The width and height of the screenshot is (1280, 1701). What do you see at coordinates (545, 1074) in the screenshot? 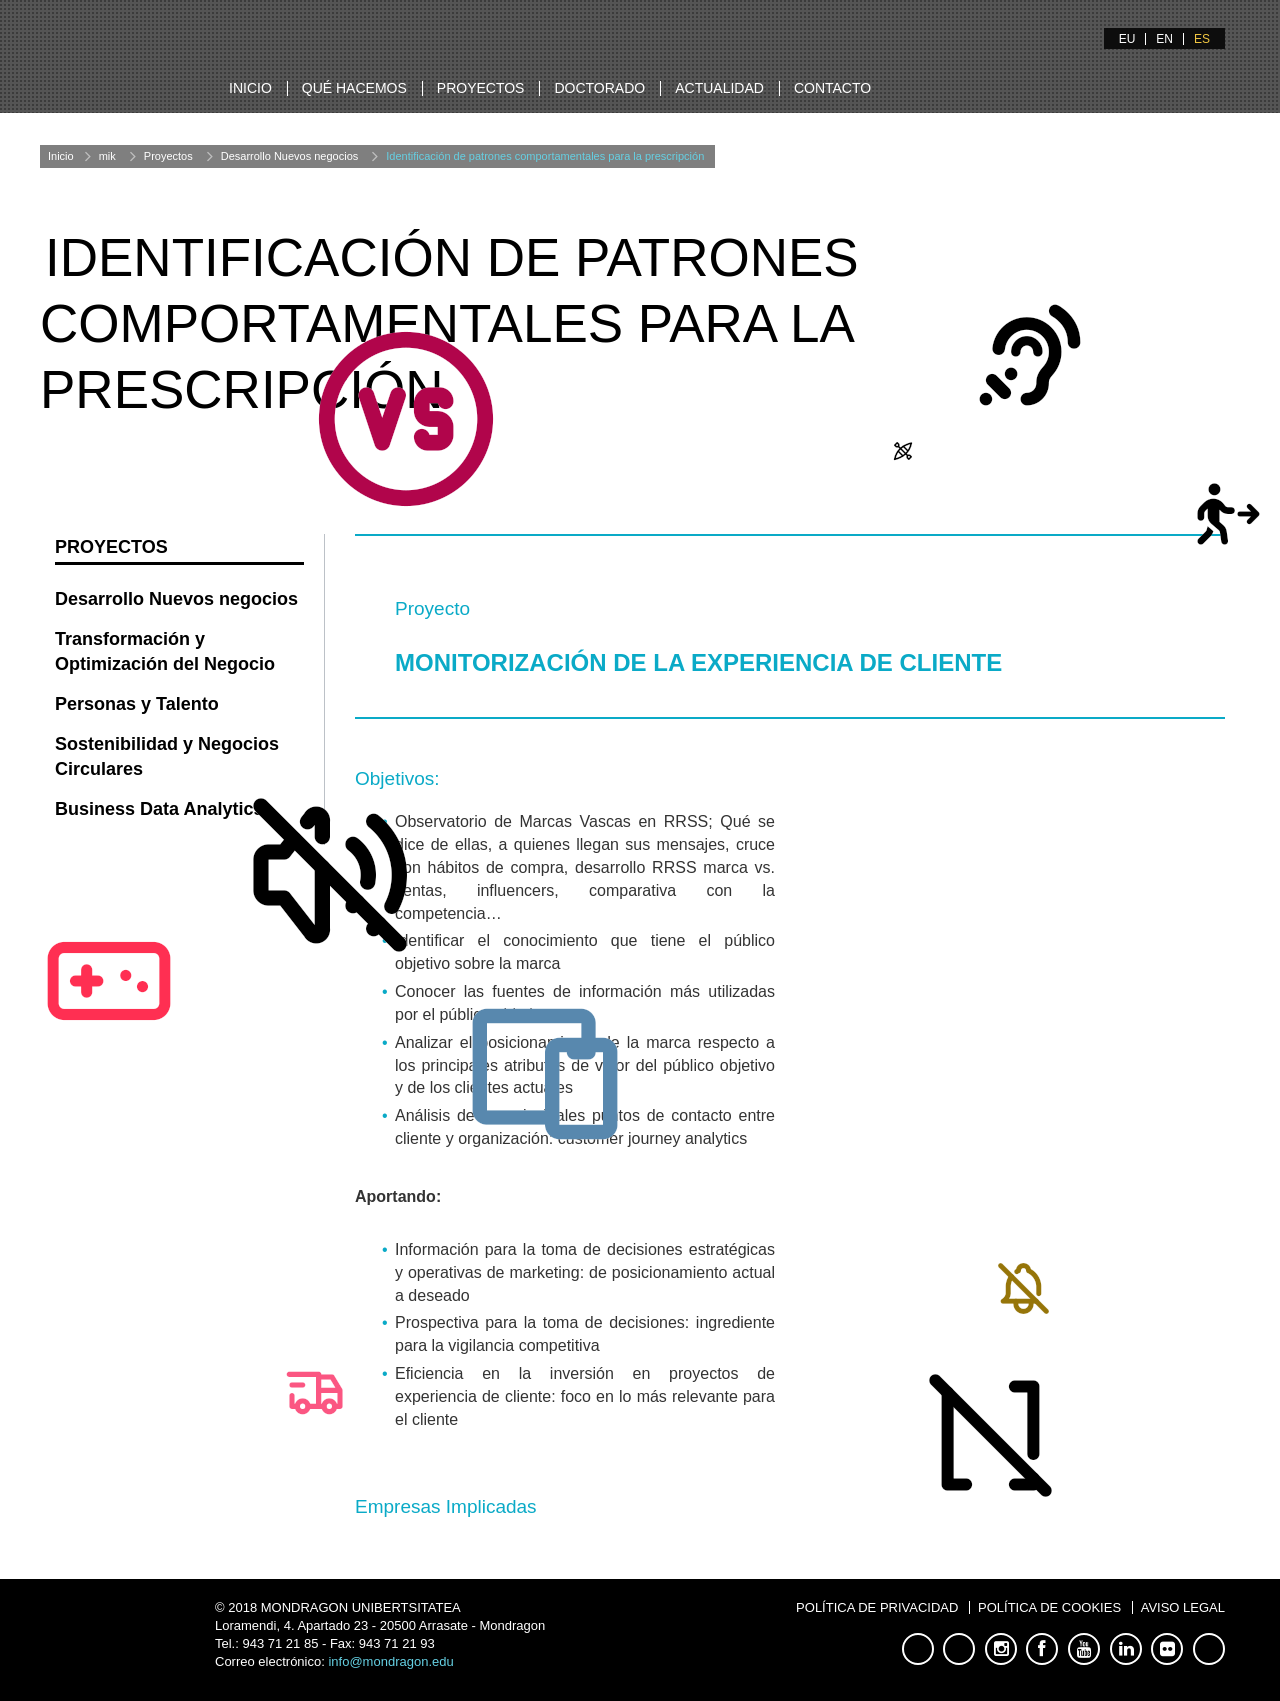
I see `manage connected devices` at bounding box center [545, 1074].